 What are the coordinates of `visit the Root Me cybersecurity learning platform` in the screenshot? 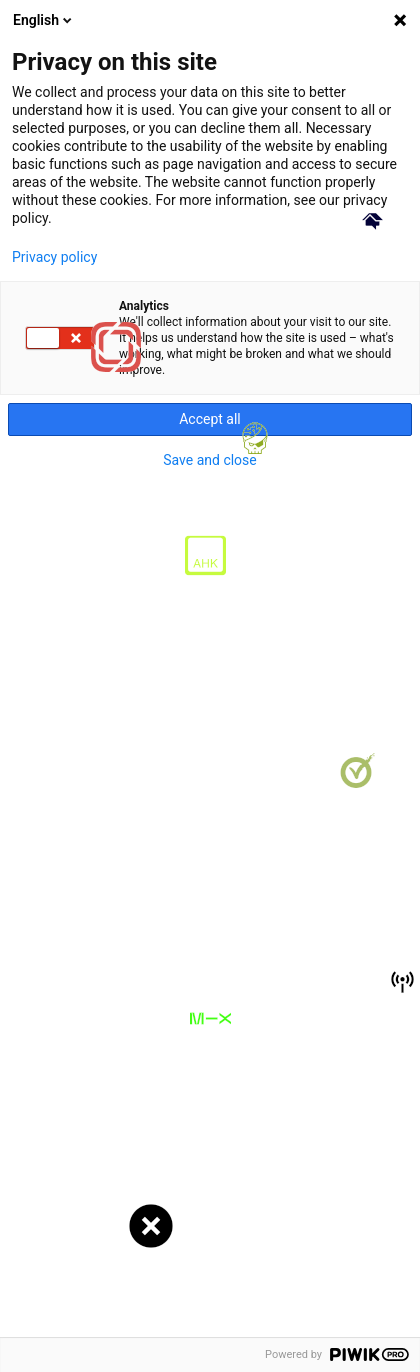 It's located at (255, 438).